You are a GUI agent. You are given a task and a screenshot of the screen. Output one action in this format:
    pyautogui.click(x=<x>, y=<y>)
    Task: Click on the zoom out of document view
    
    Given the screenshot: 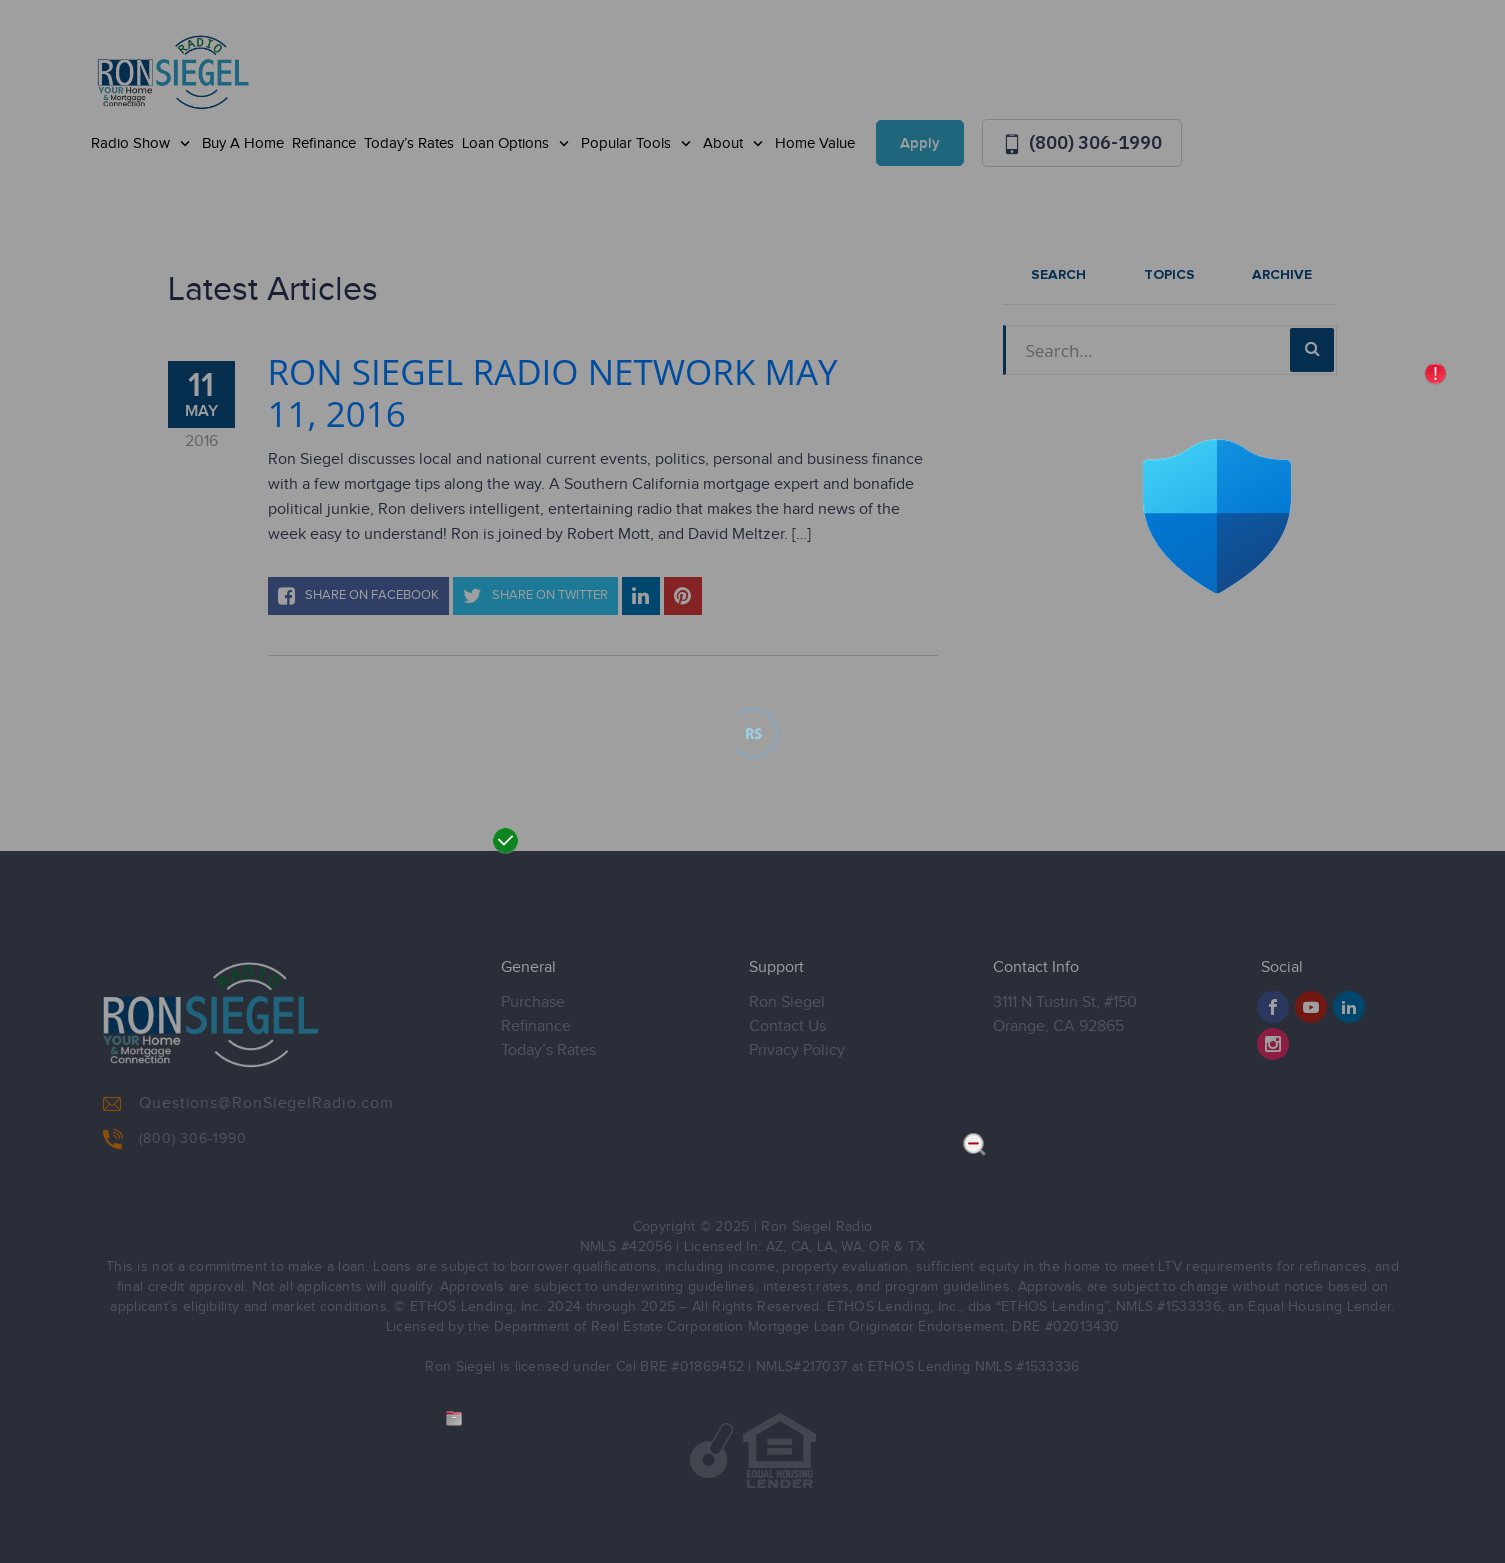 What is the action you would take?
    pyautogui.click(x=974, y=1144)
    